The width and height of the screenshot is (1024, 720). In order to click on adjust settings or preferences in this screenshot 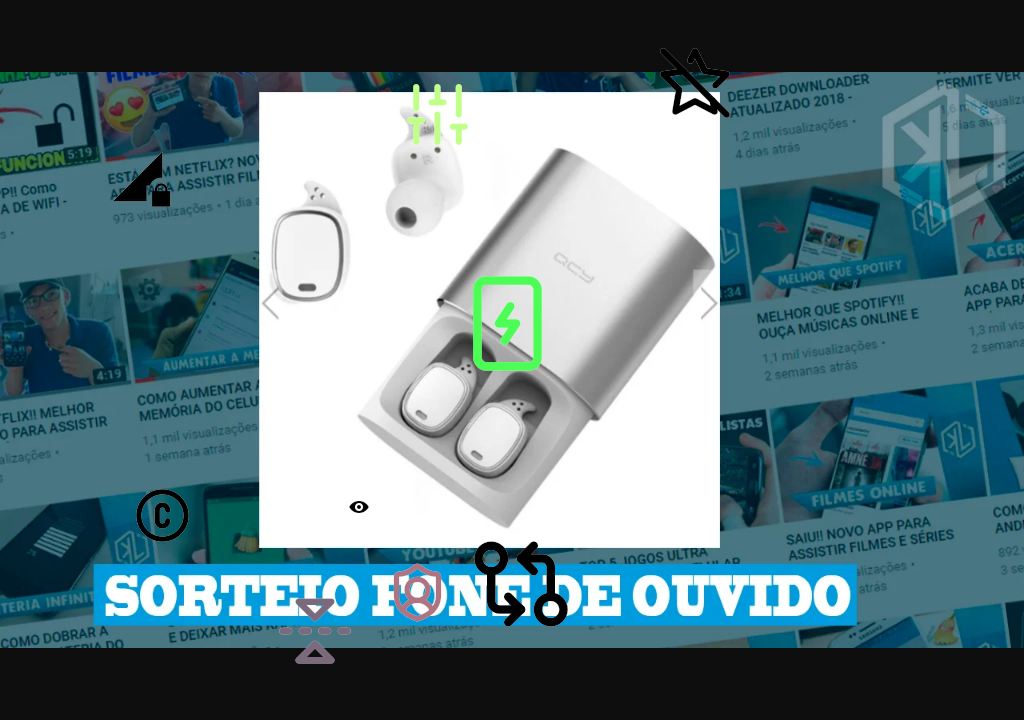, I will do `click(437, 114)`.